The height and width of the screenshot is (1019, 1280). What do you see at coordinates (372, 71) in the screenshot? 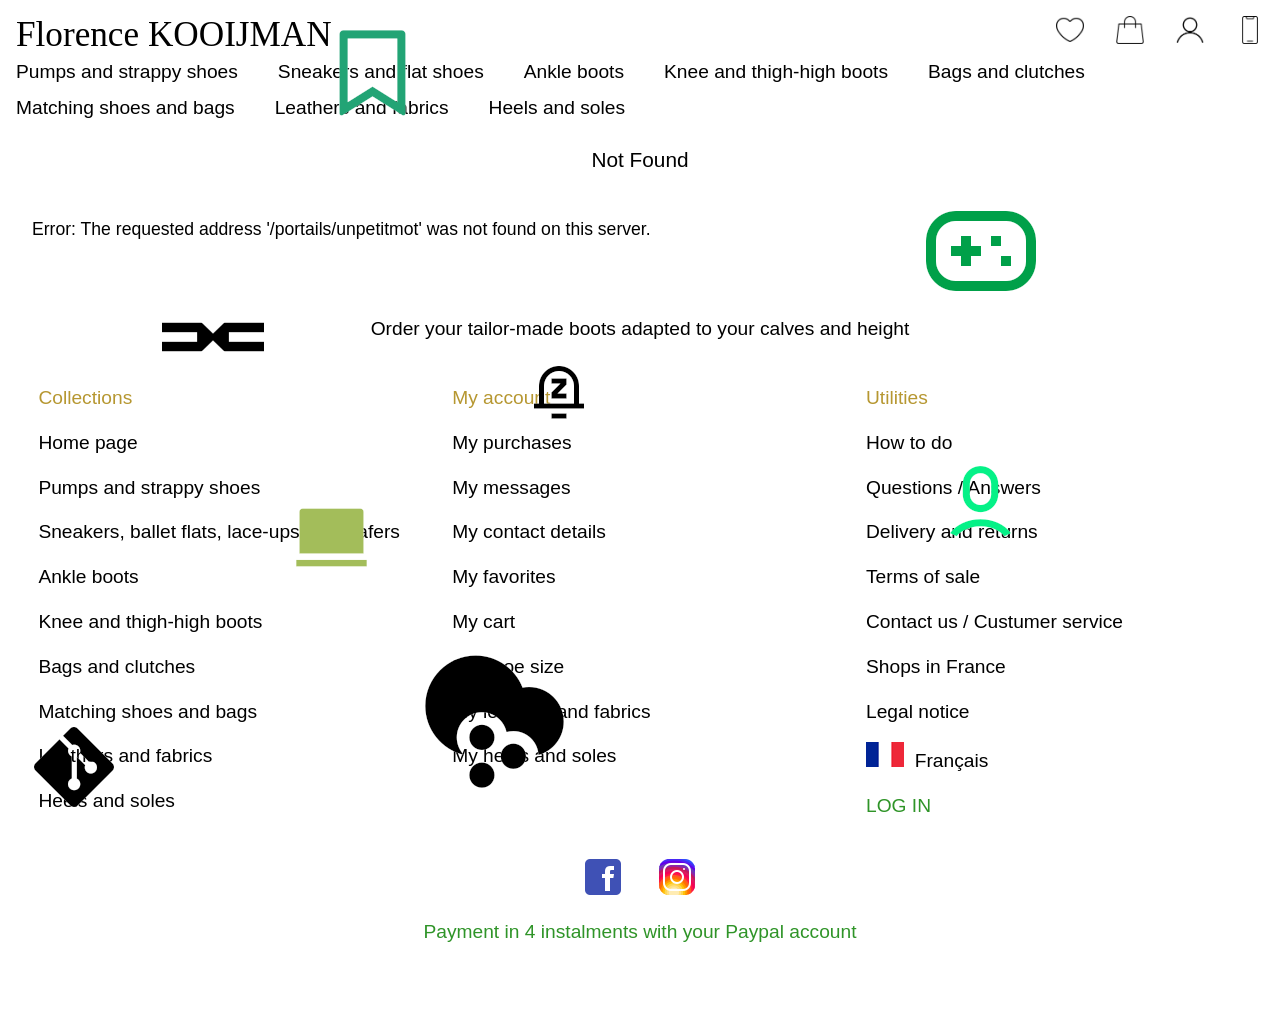
I see `save this item for later` at bounding box center [372, 71].